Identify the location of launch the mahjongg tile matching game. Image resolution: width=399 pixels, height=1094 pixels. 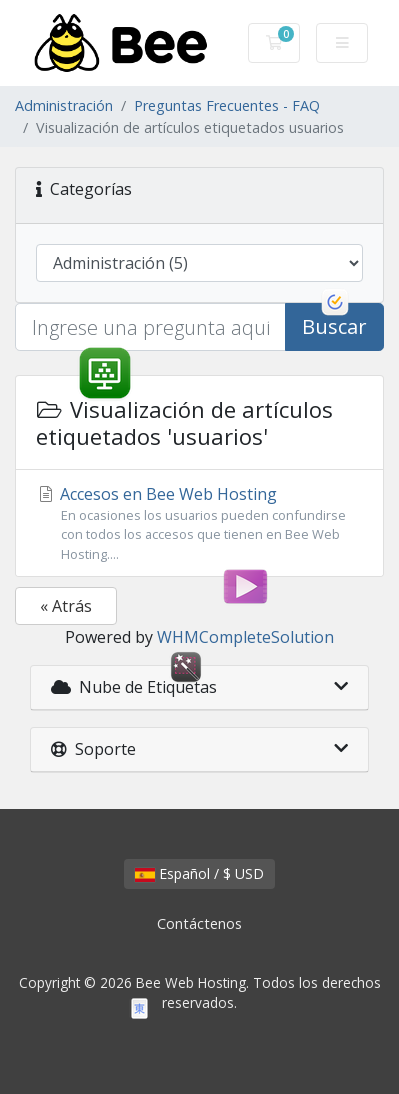
(139, 1008).